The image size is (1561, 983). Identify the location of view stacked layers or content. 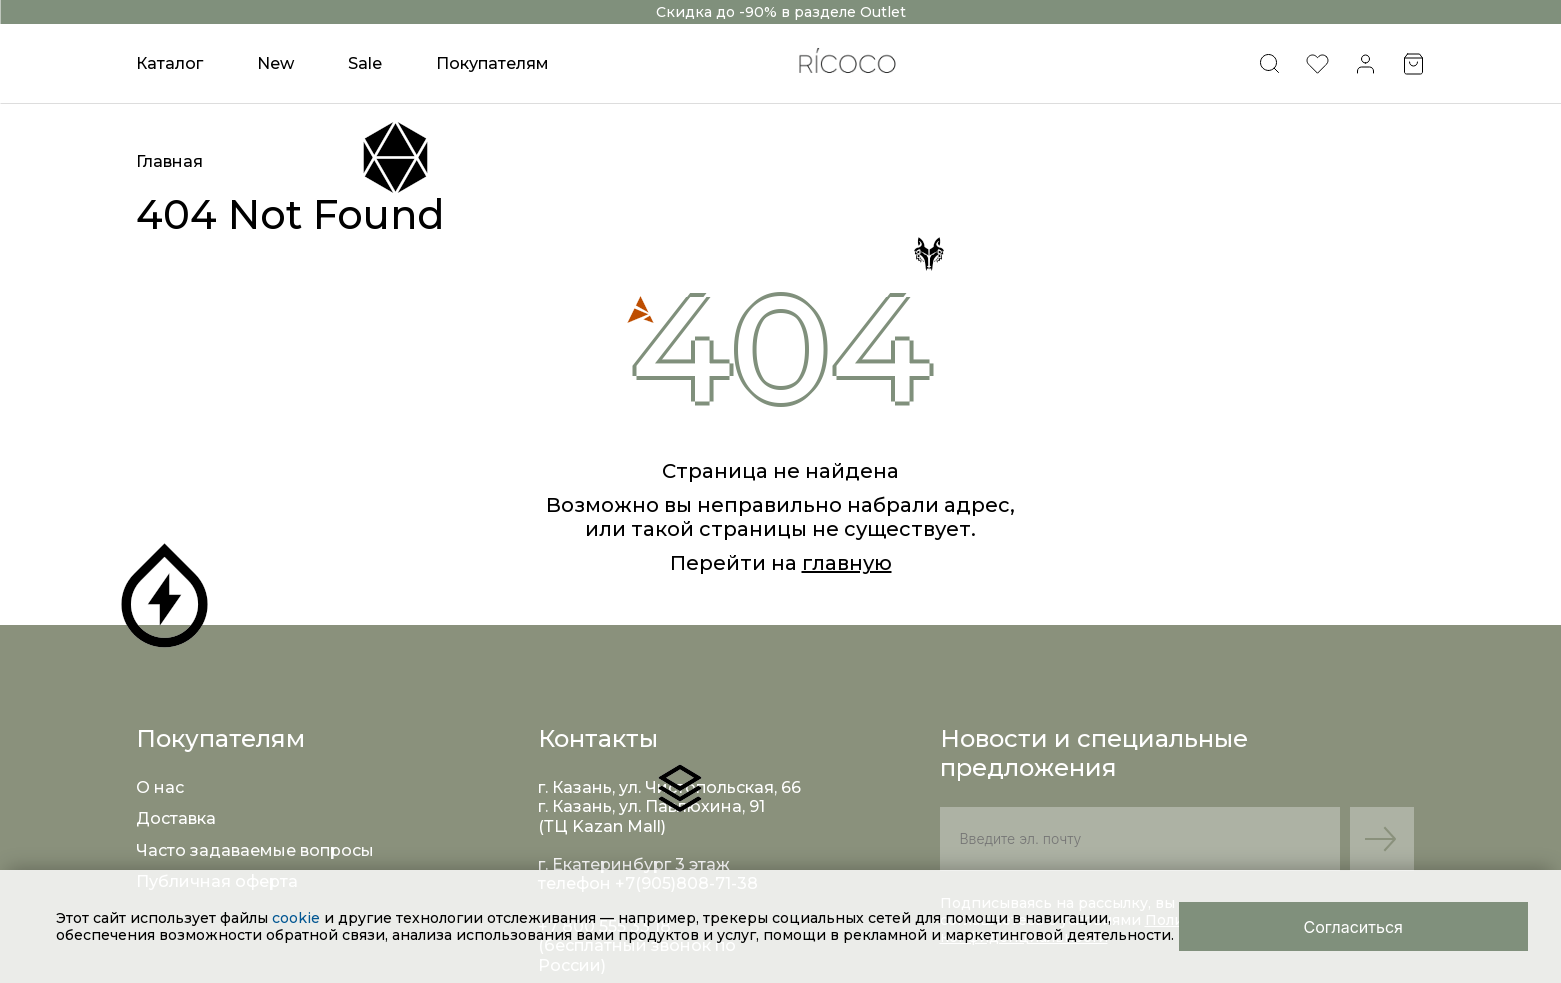
(680, 789).